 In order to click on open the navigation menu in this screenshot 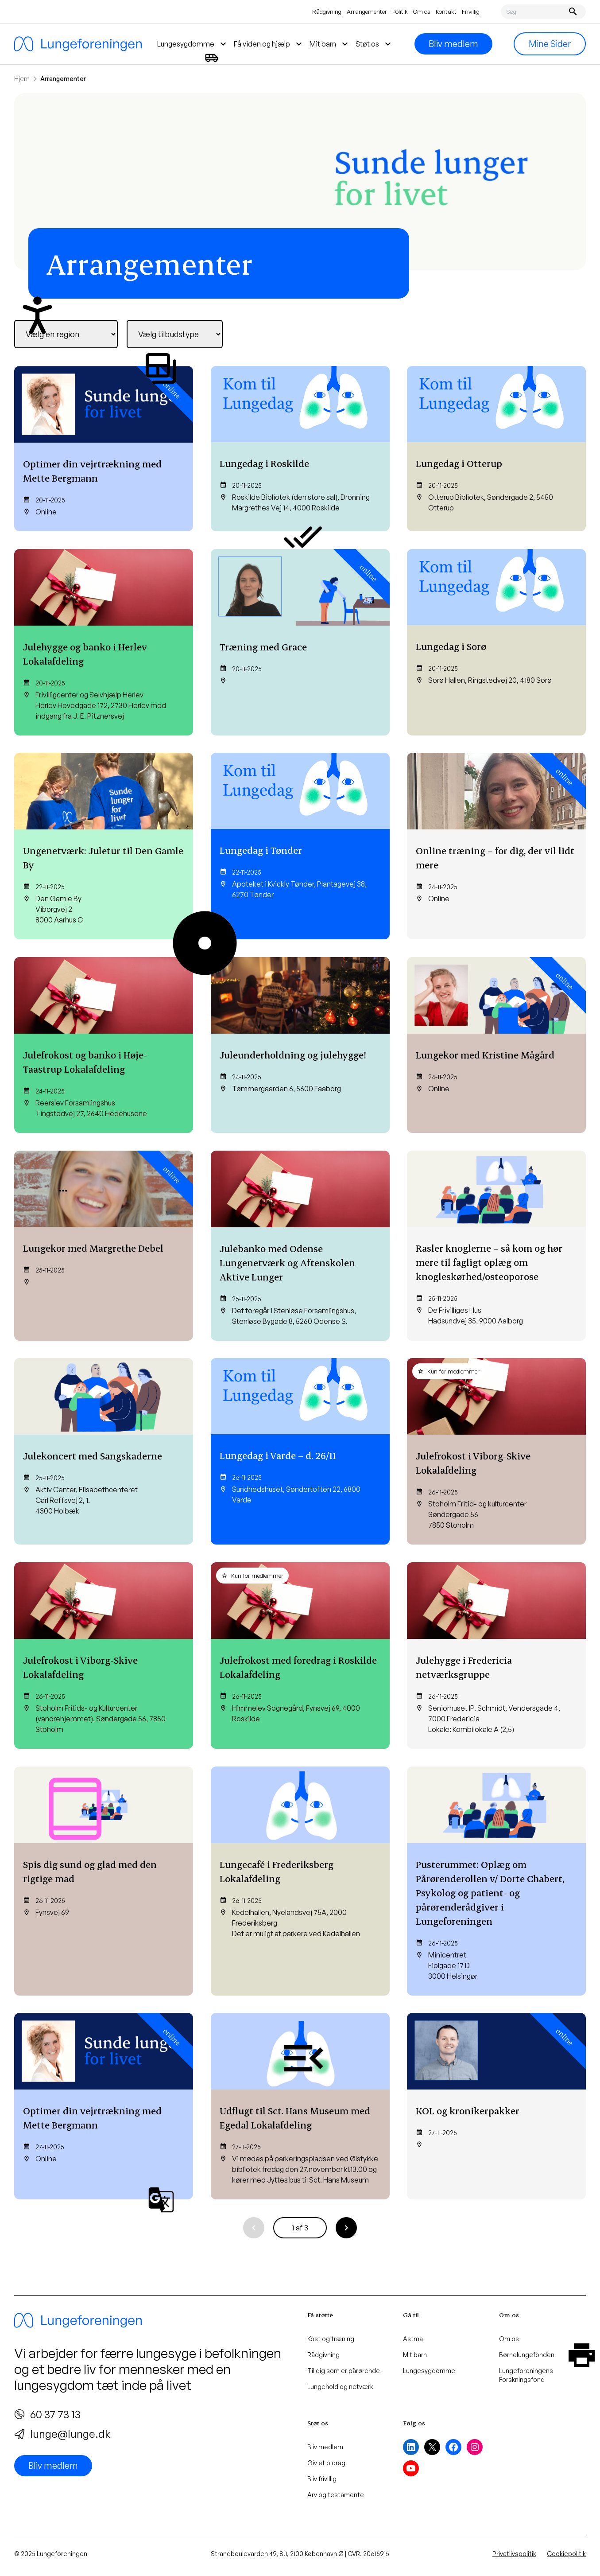, I will do `click(303, 2058)`.